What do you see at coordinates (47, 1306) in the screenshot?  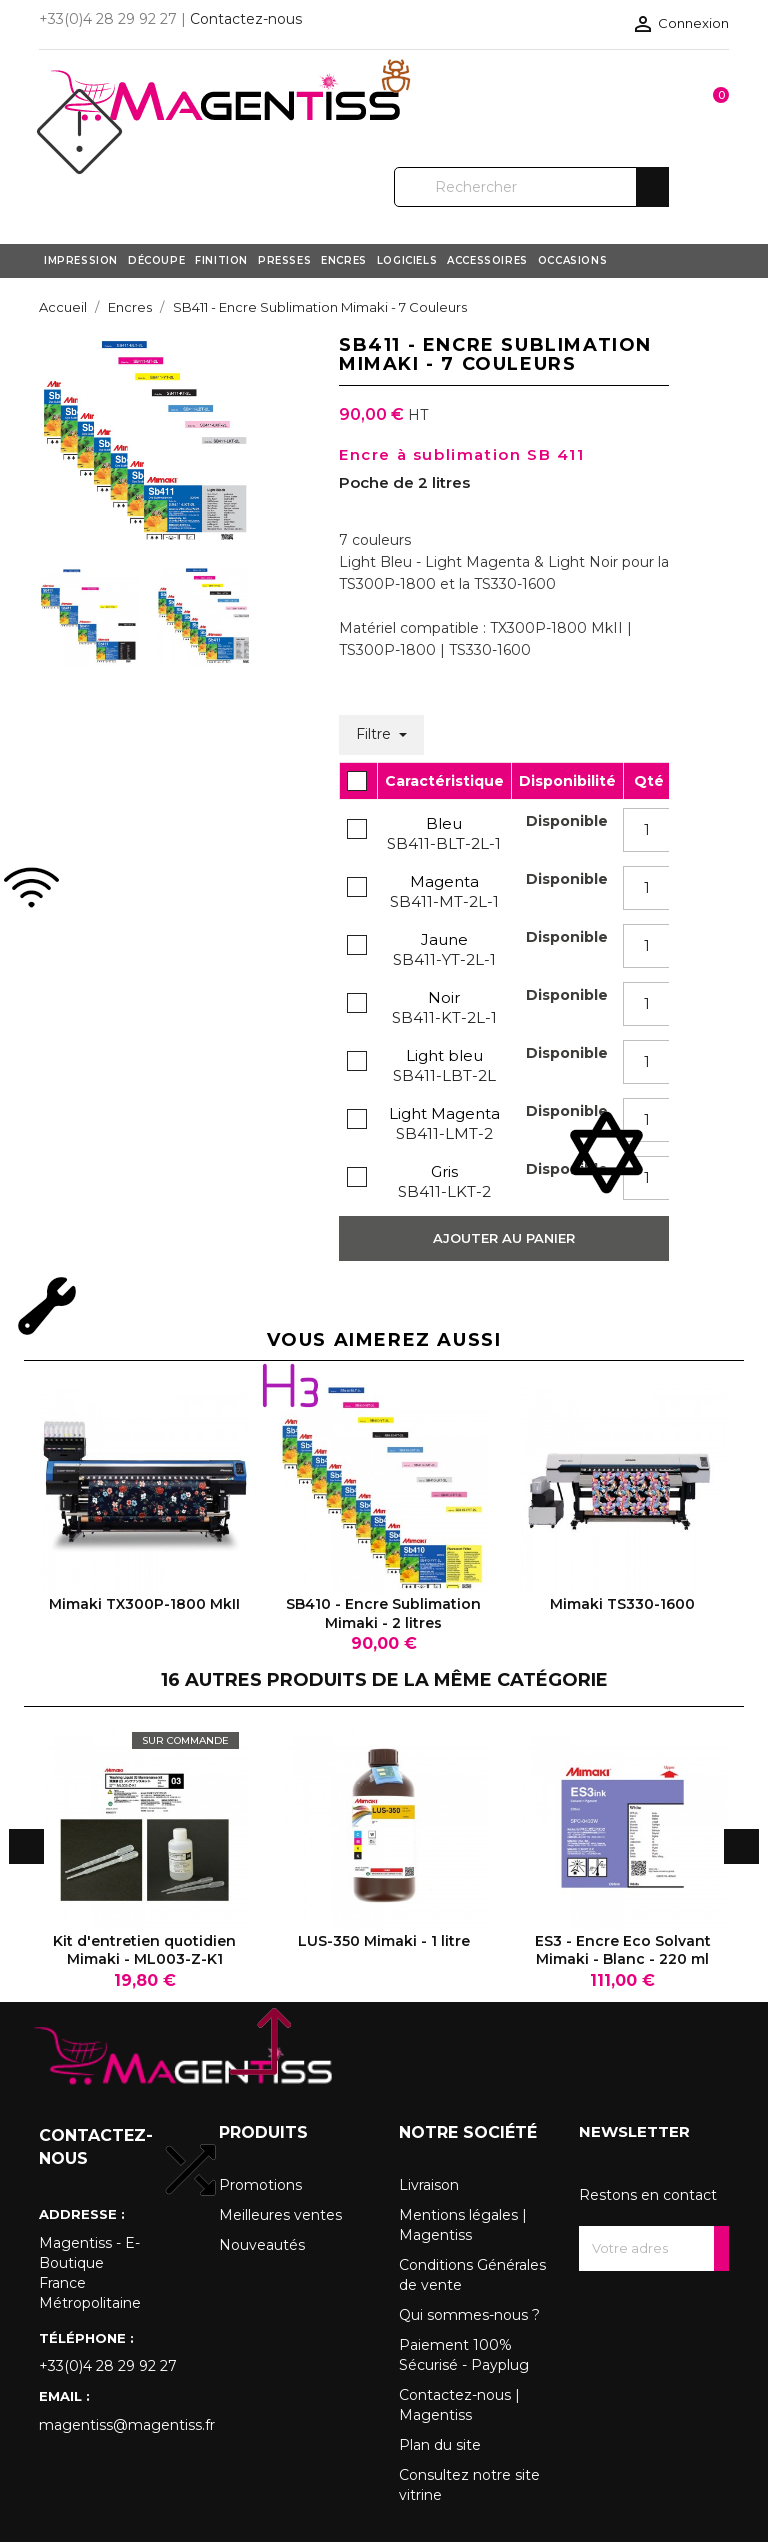 I see `access settings or preferences` at bounding box center [47, 1306].